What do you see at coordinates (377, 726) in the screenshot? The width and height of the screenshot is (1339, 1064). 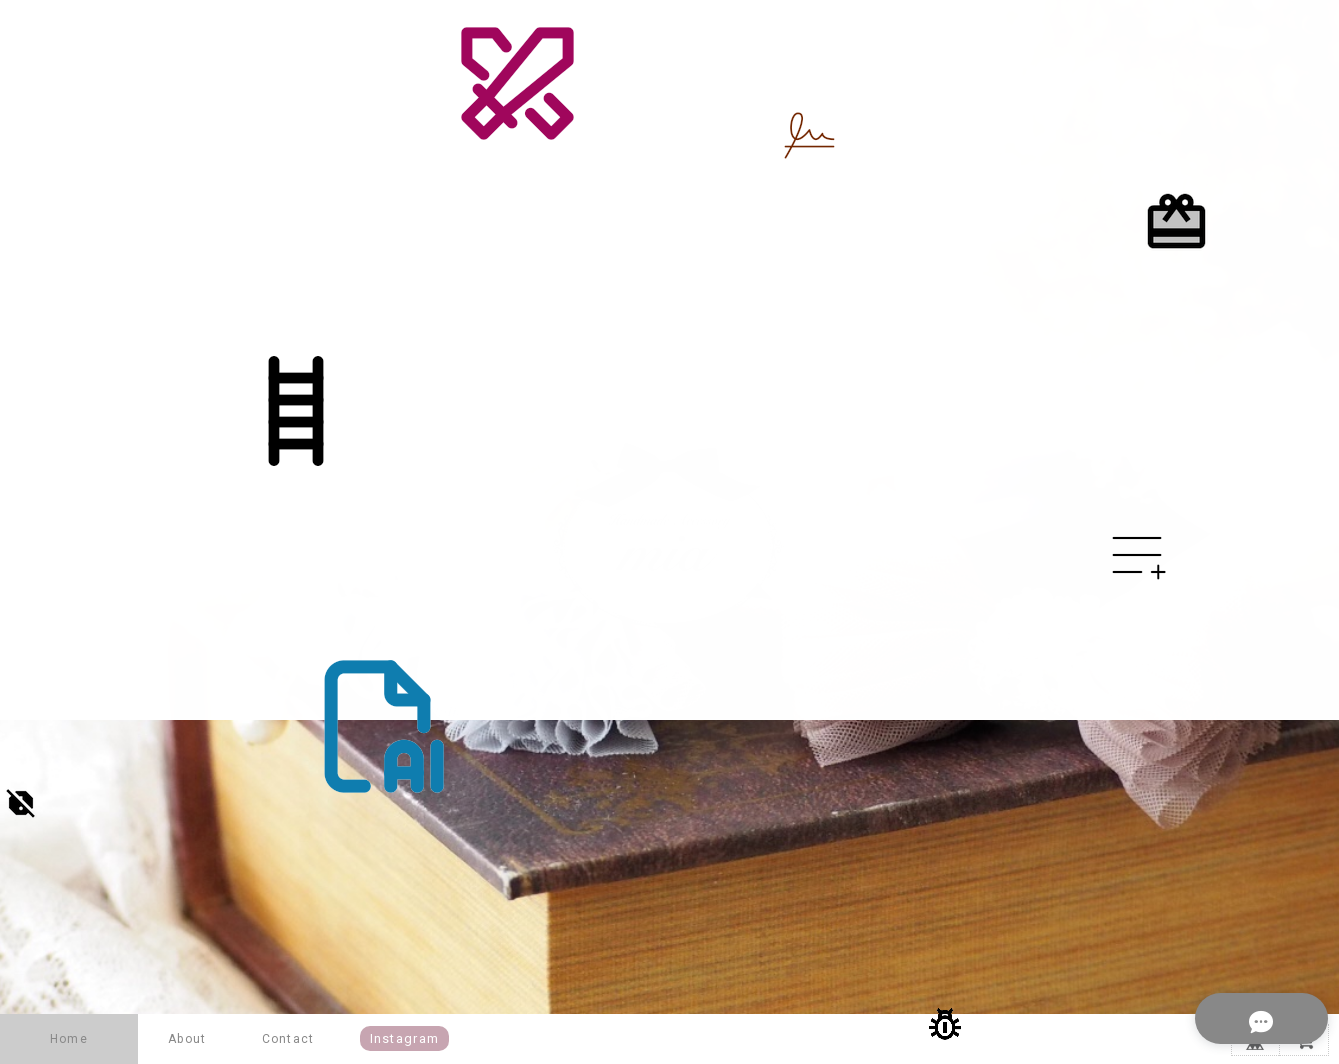 I see `open an AI-generated document` at bounding box center [377, 726].